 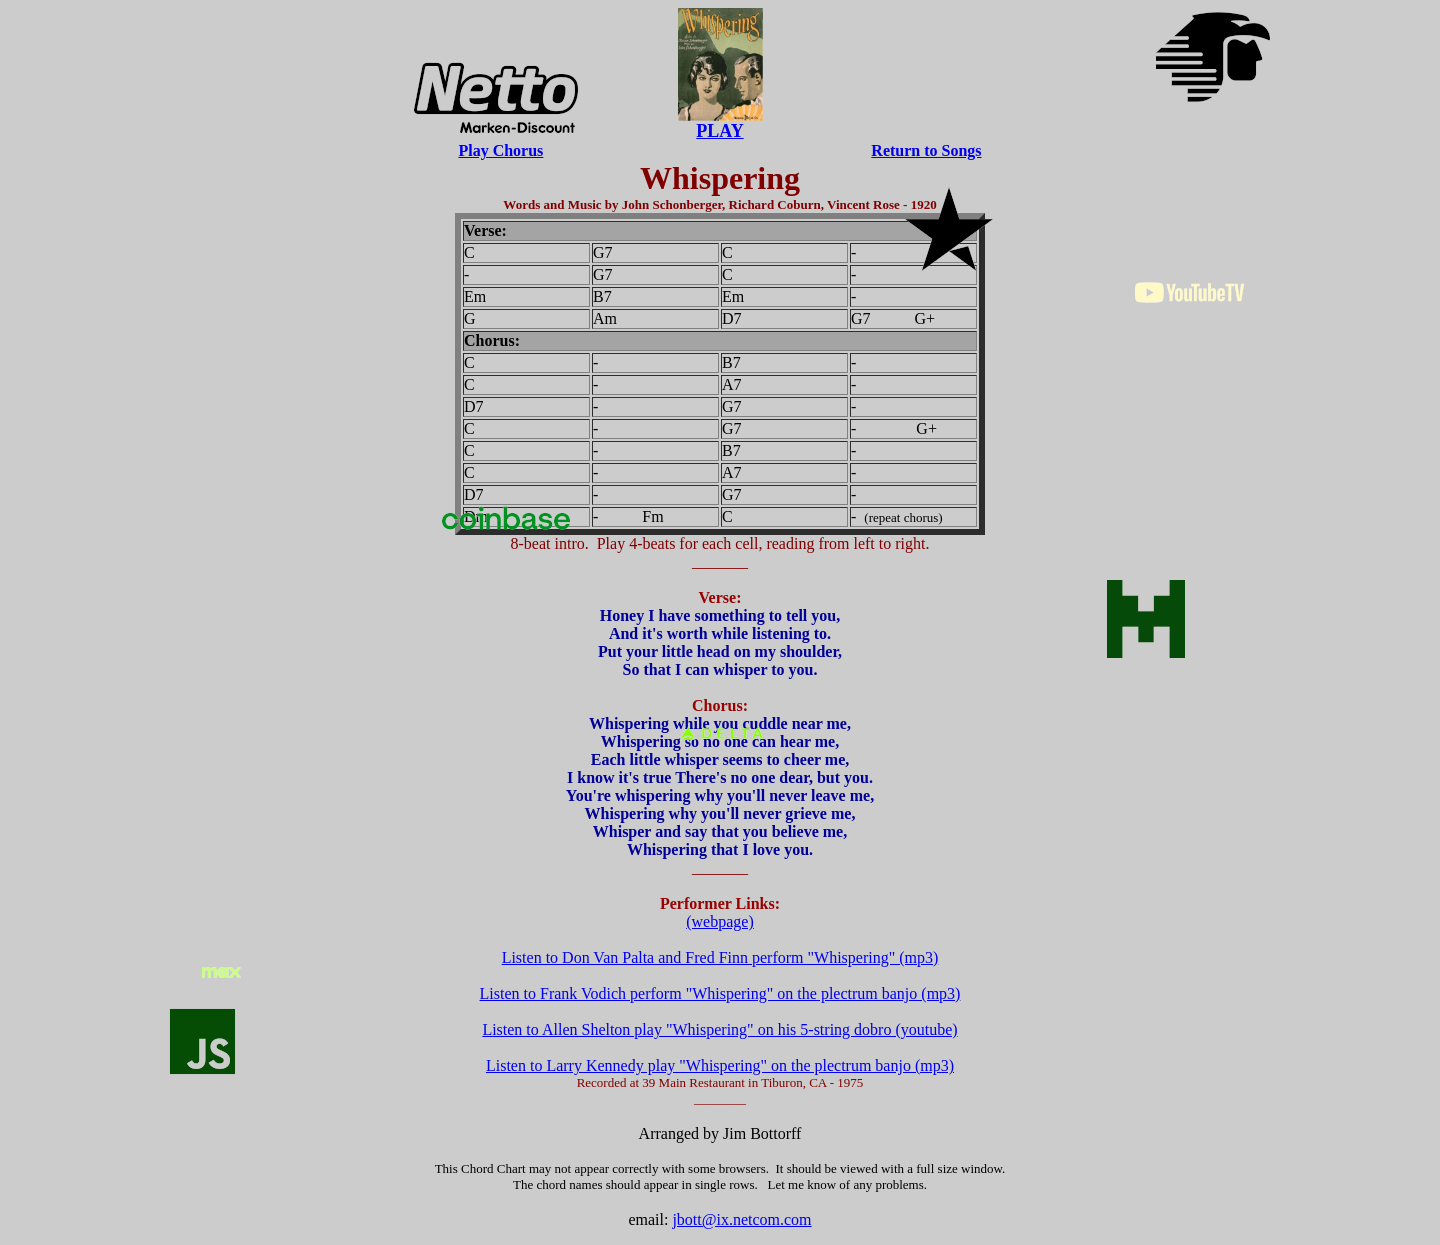 What do you see at coordinates (202, 1041) in the screenshot?
I see `javascript programming language logo` at bounding box center [202, 1041].